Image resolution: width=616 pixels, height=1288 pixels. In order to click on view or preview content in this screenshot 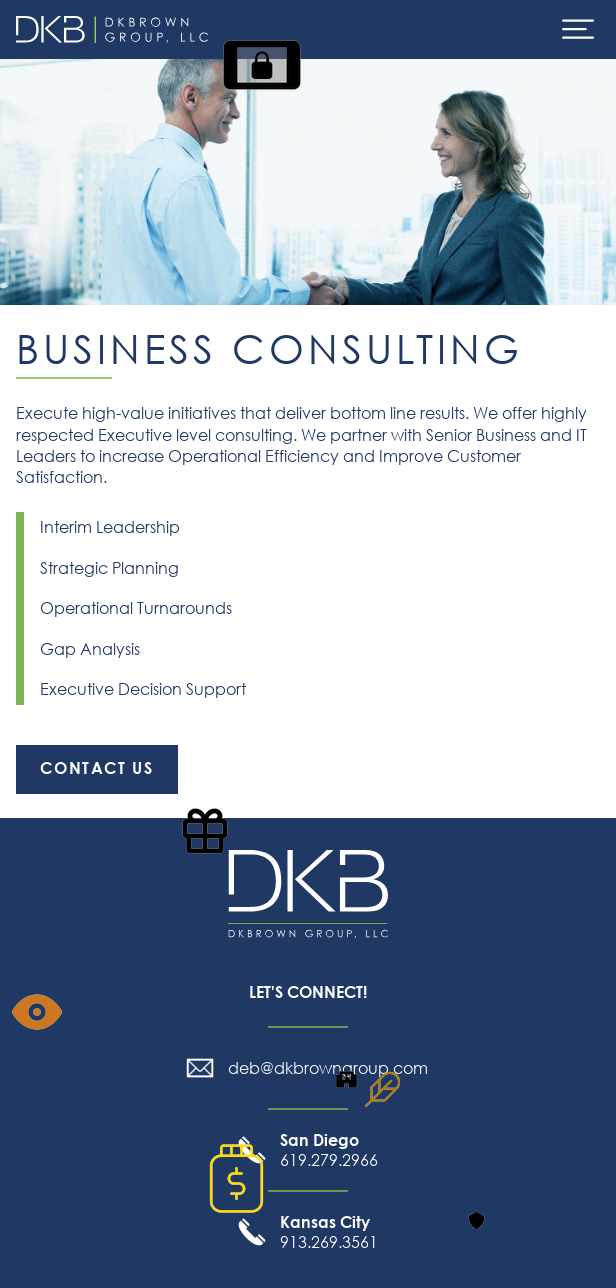, I will do `click(37, 1012)`.